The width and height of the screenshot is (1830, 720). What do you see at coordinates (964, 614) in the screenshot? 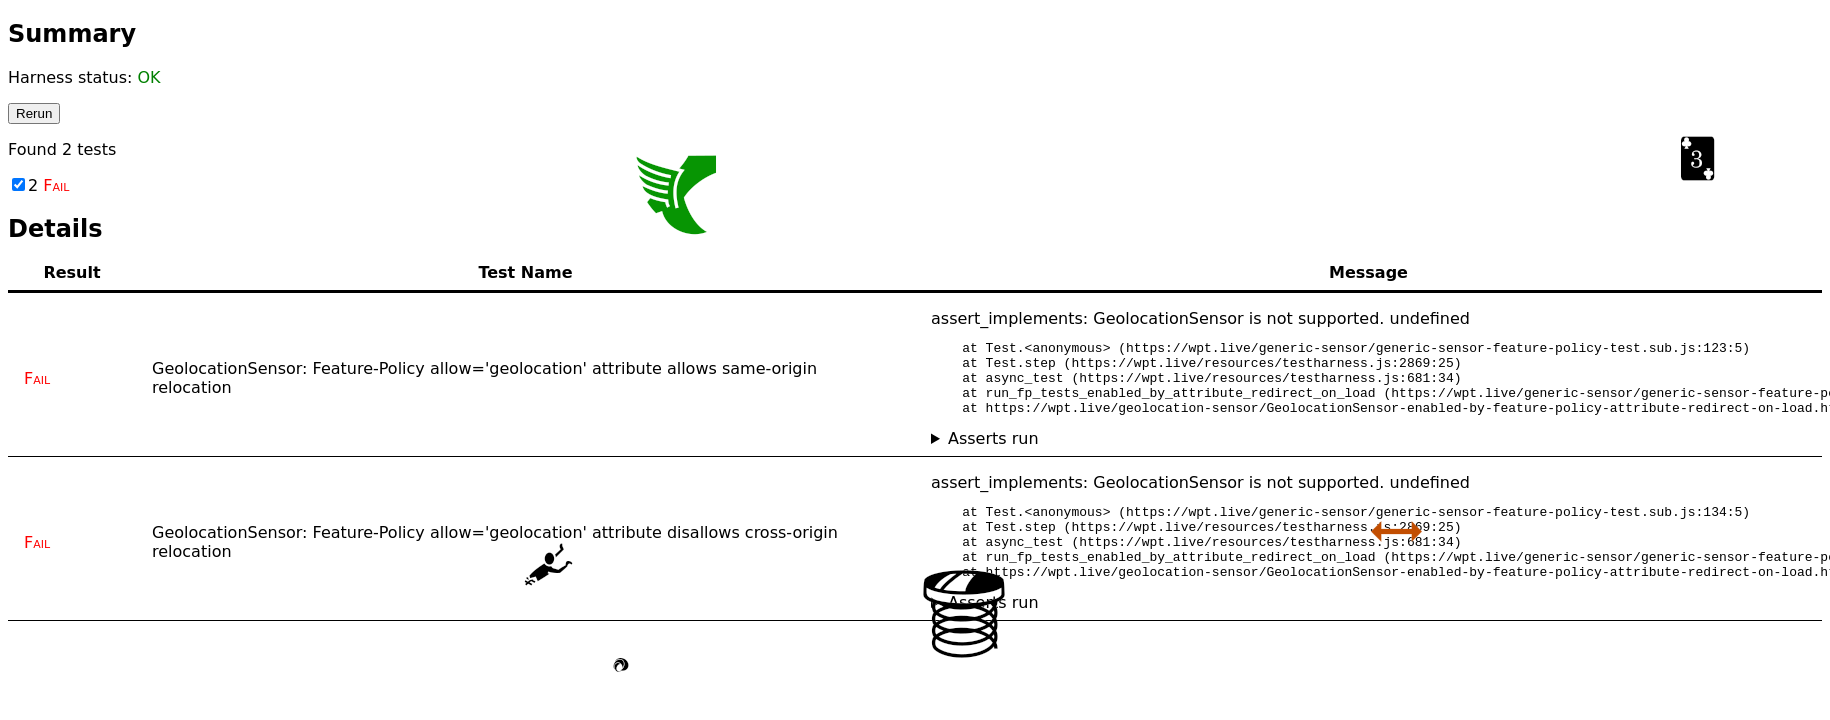
I see `spring or bounce mechanic in a game` at bounding box center [964, 614].